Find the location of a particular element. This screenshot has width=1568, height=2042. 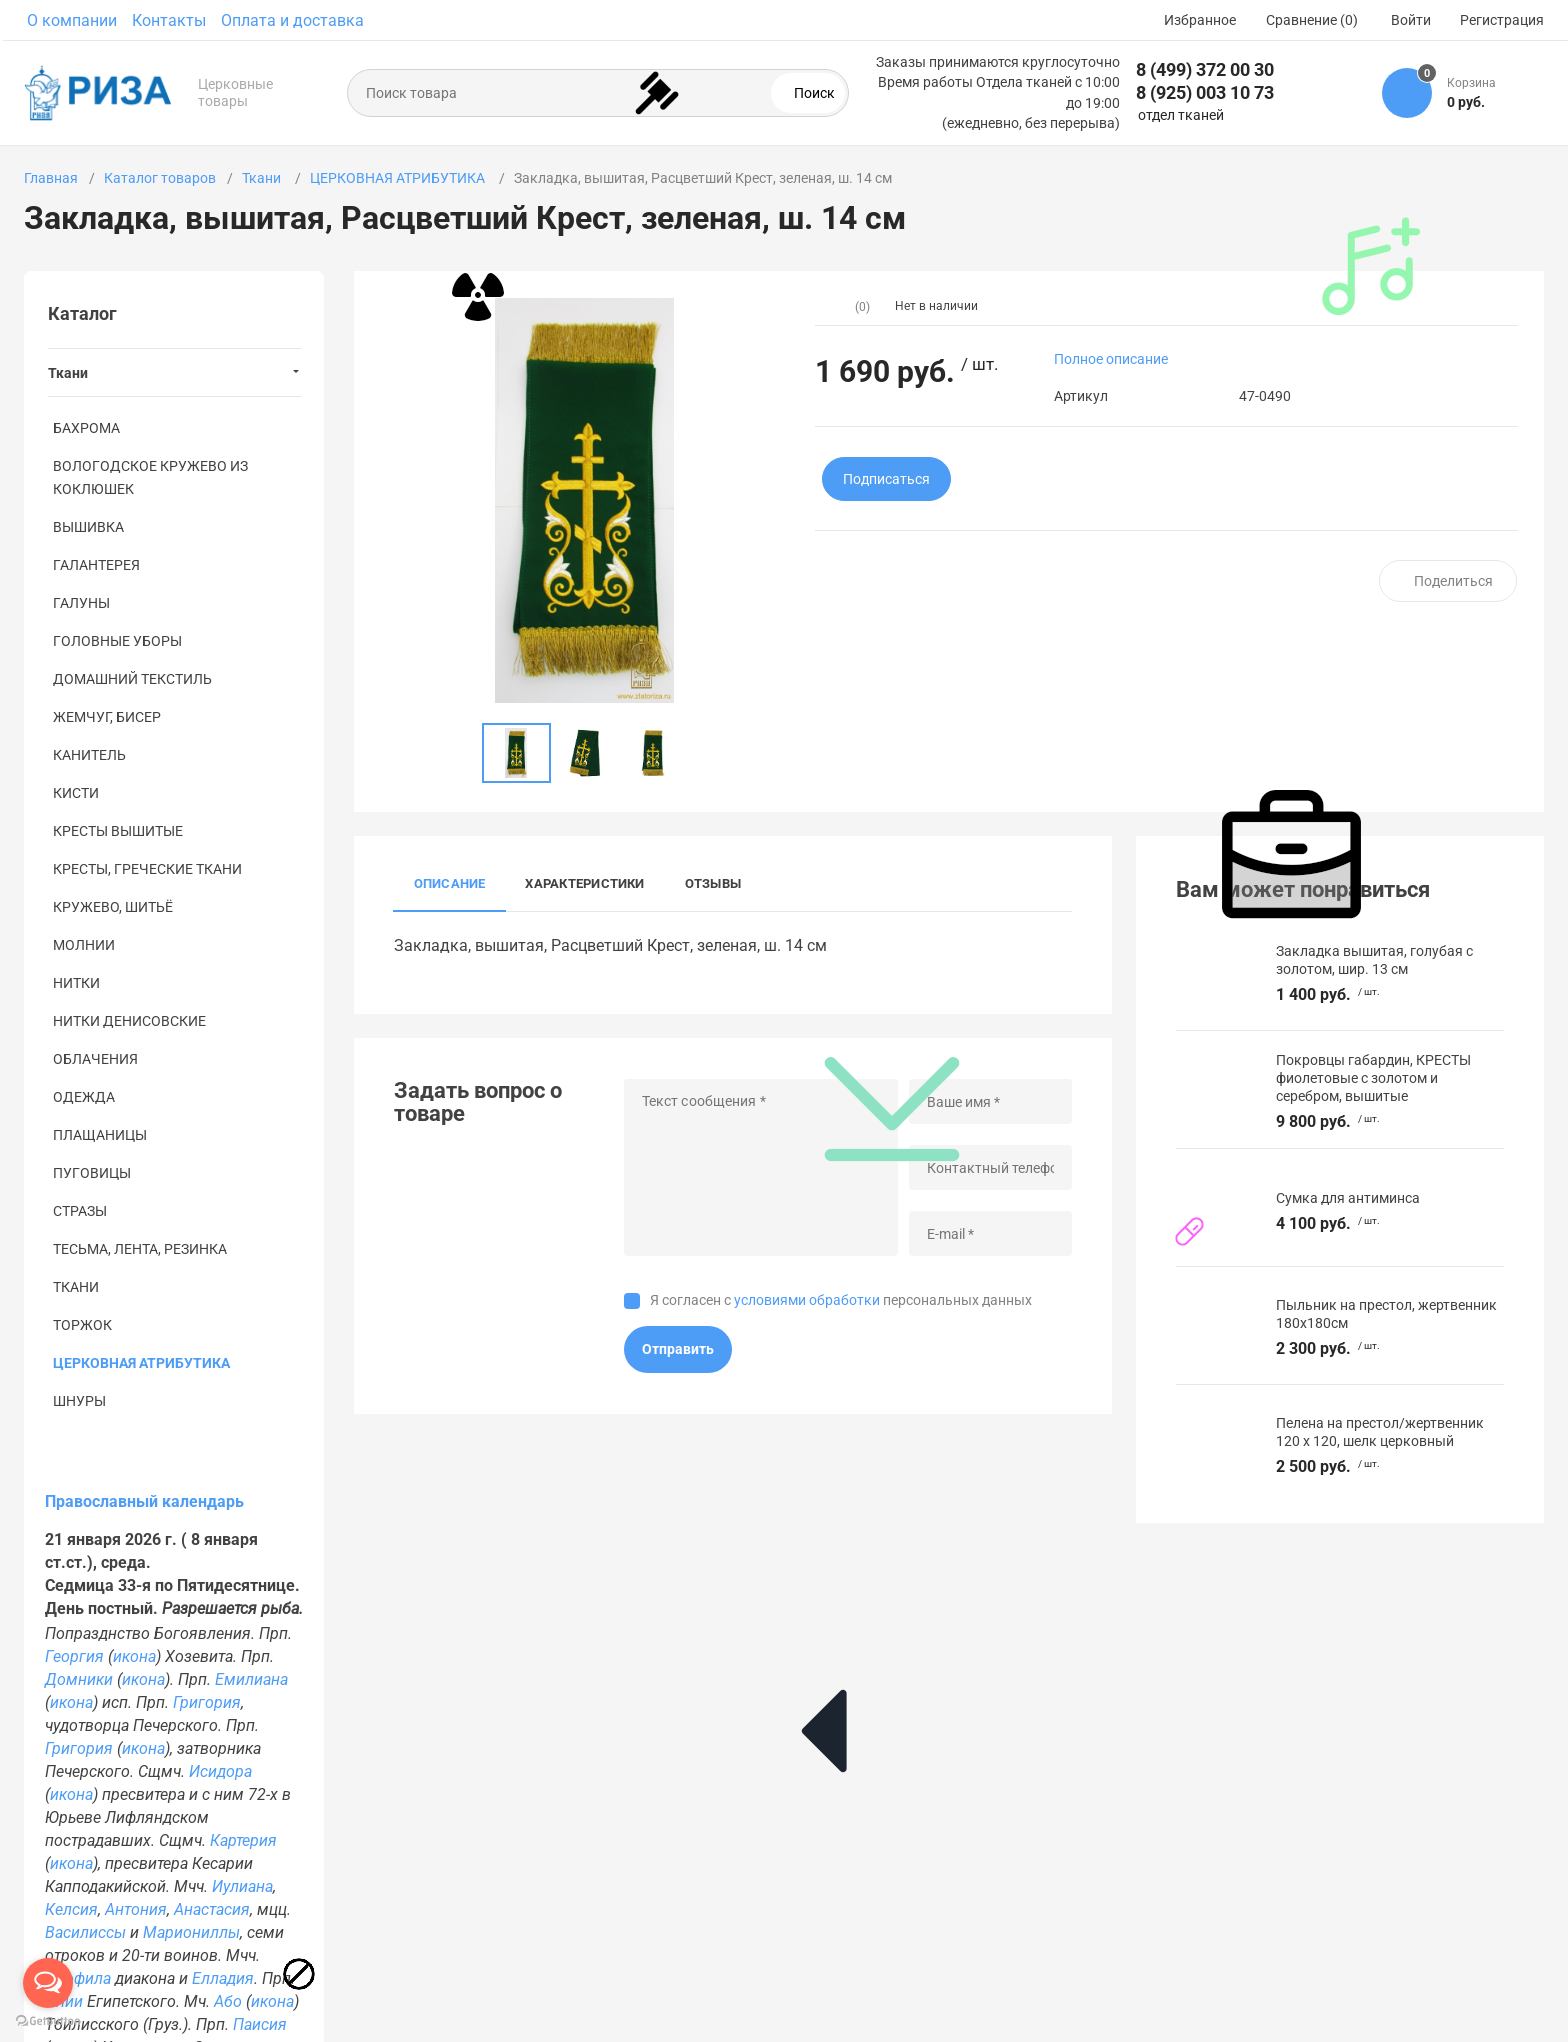

scroll to bottom of page or content is located at coordinates (892, 1106).